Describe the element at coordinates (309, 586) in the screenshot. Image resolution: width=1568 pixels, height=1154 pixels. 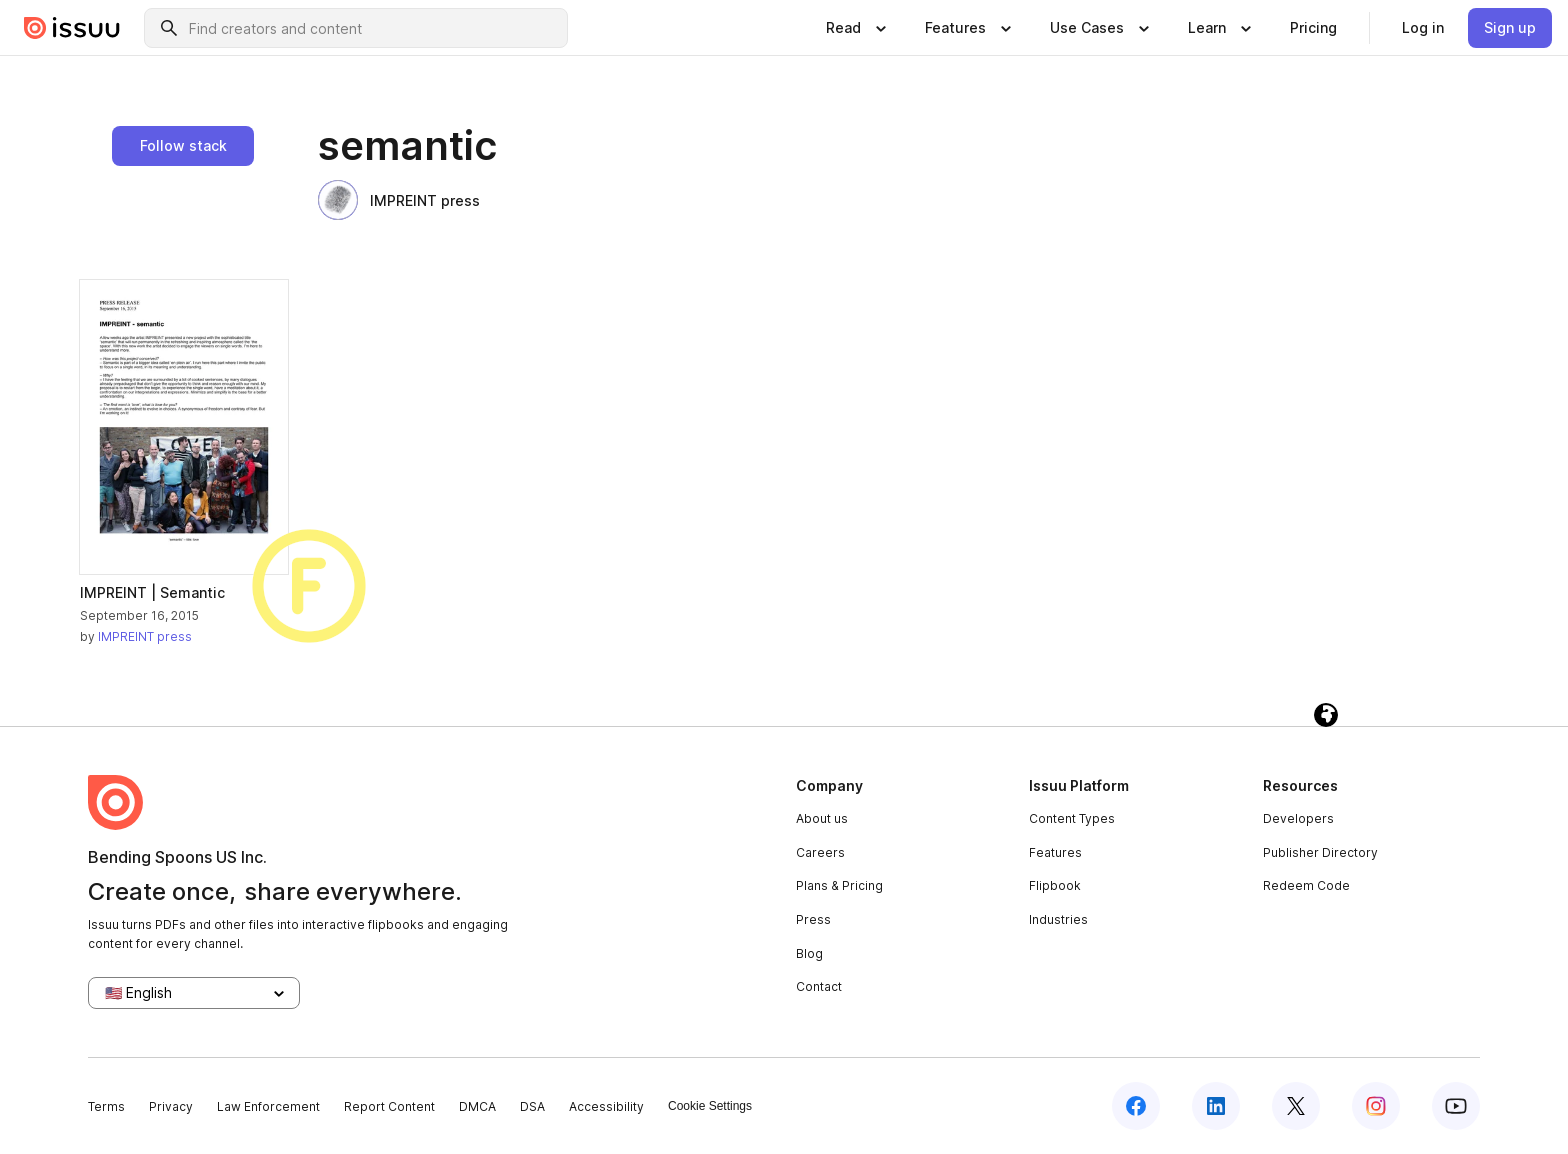
I see `facebook shortcut or social sharing` at that location.